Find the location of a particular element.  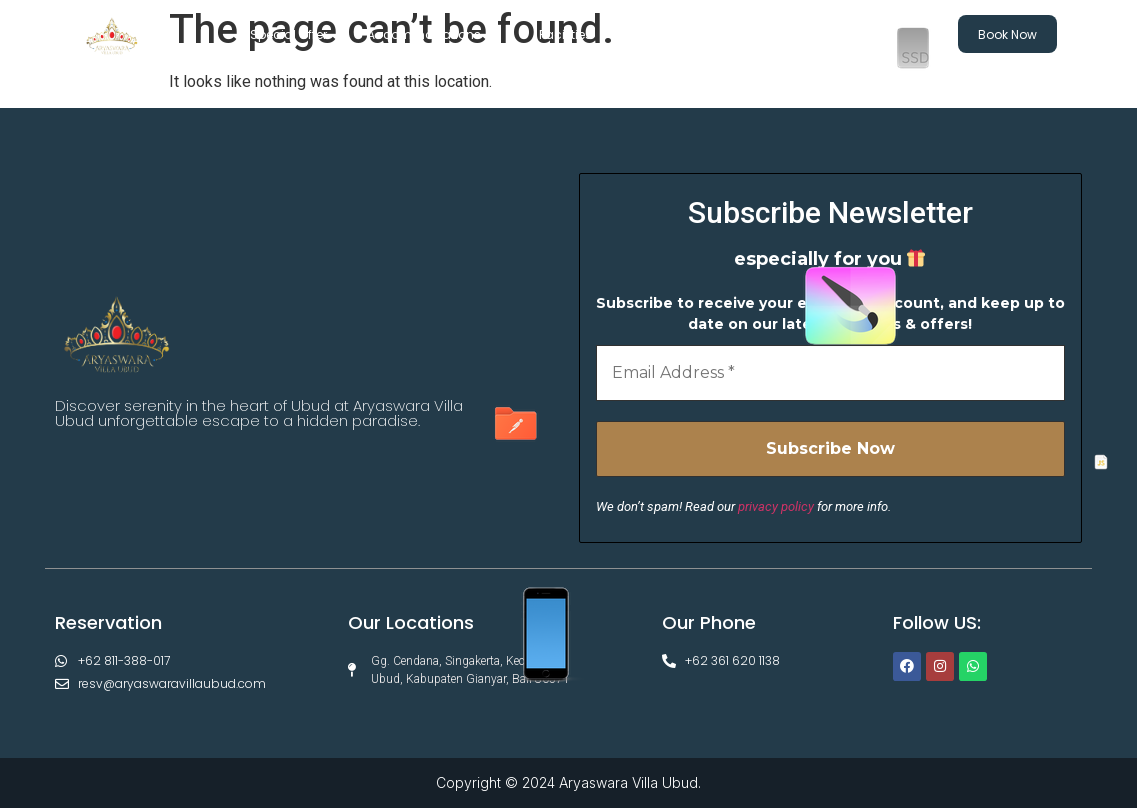

open a Krita project file is located at coordinates (850, 302).